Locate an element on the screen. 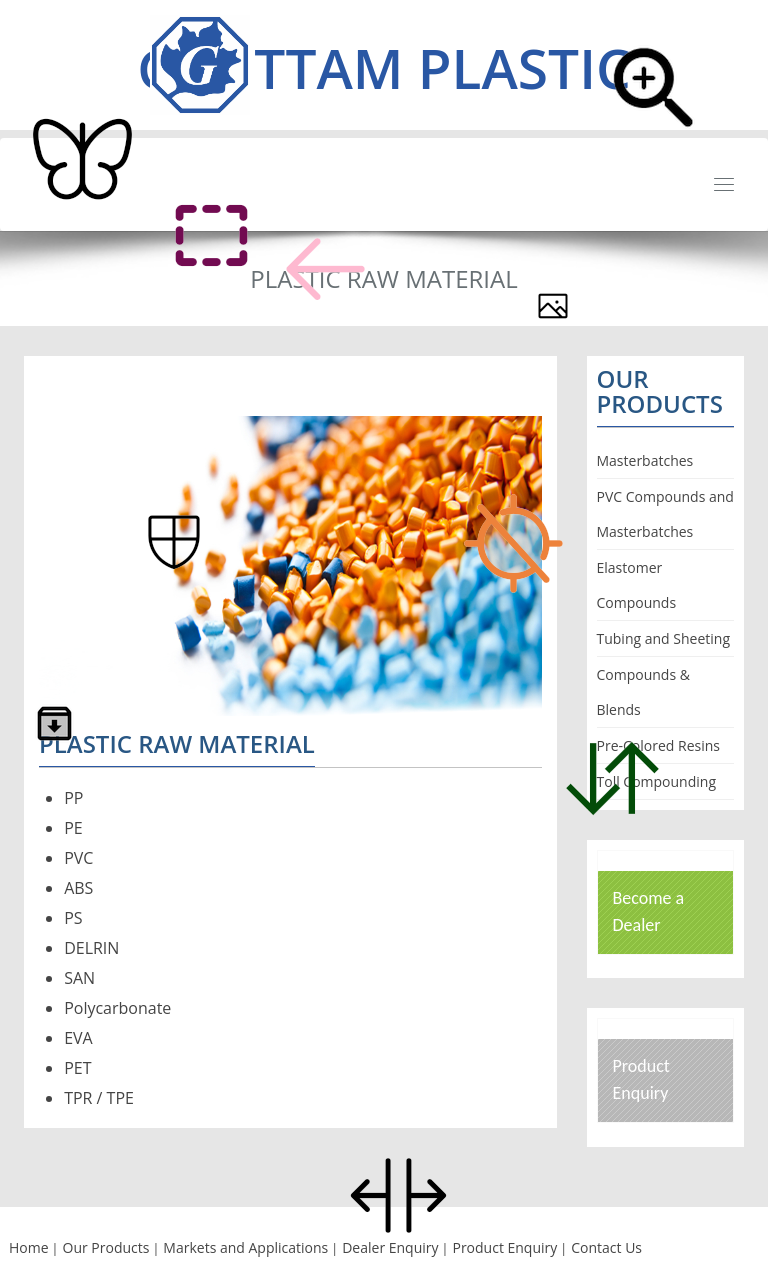 The height and width of the screenshot is (1261, 768). location services disabled is located at coordinates (513, 543).